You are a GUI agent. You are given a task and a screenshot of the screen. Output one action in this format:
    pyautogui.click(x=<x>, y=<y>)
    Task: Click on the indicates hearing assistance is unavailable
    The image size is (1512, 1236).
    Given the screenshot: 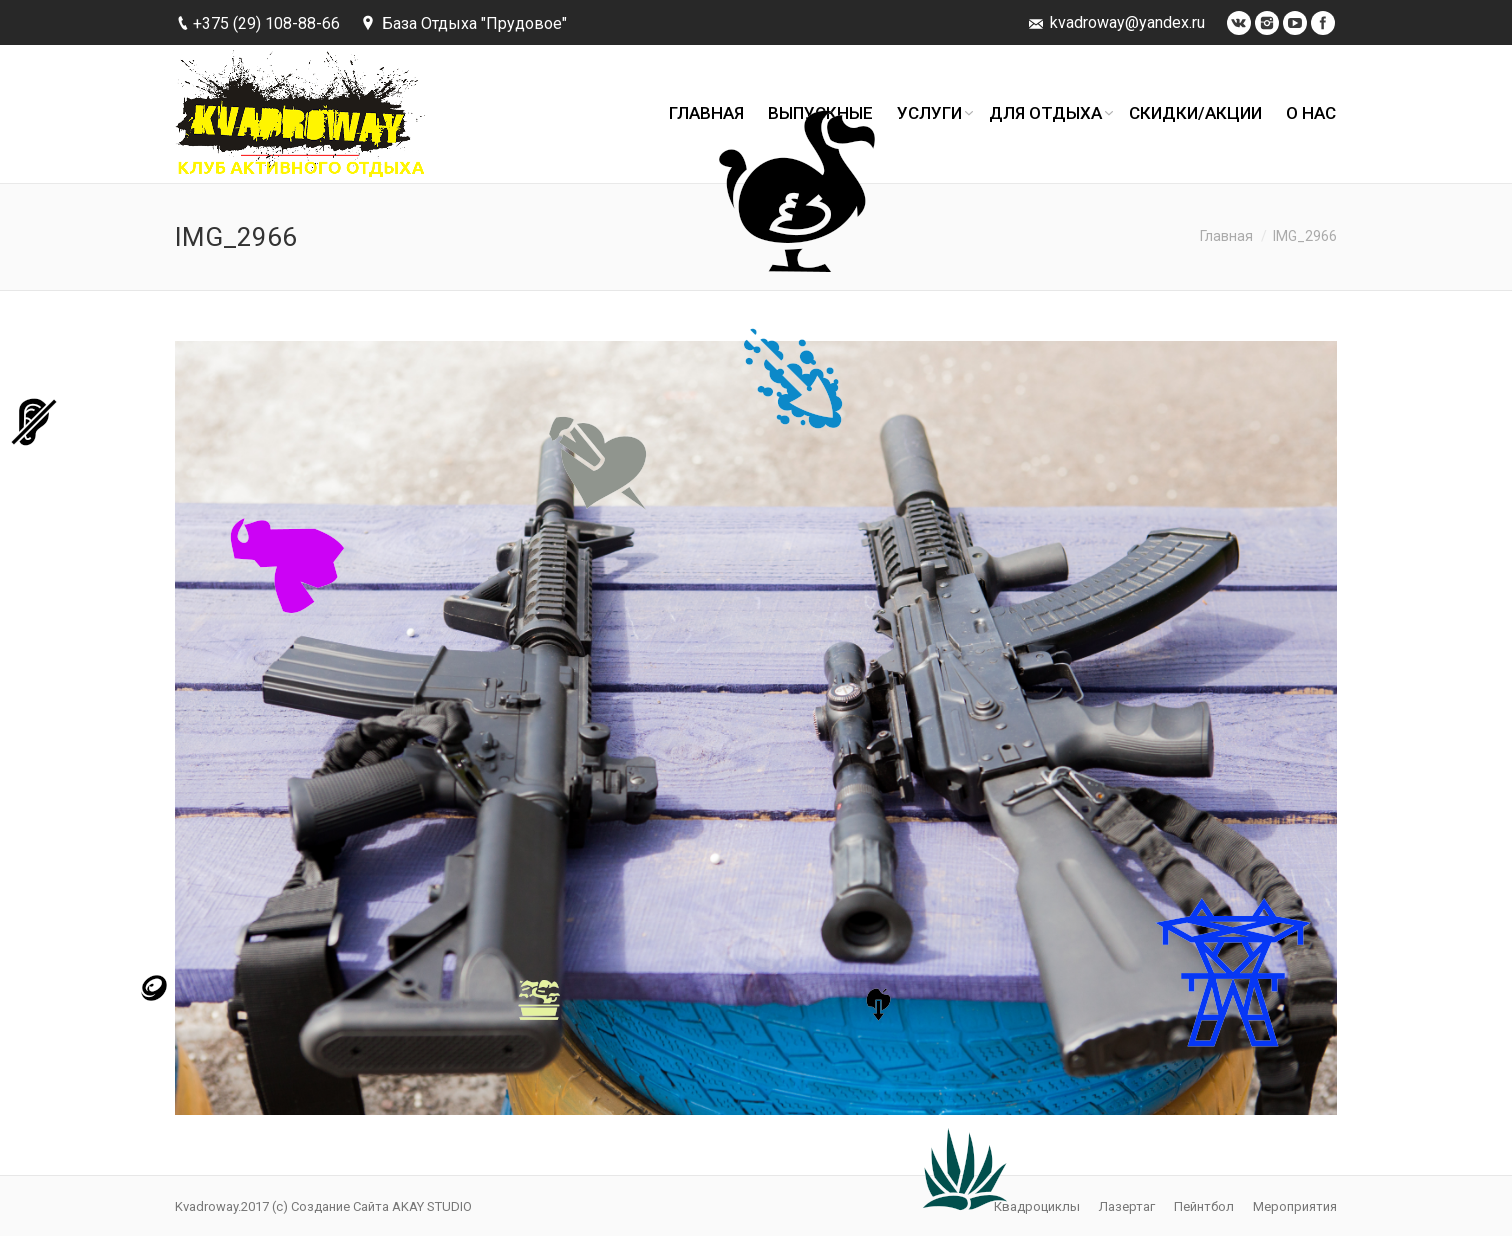 What is the action you would take?
    pyautogui.click(x=34, y=422)
    